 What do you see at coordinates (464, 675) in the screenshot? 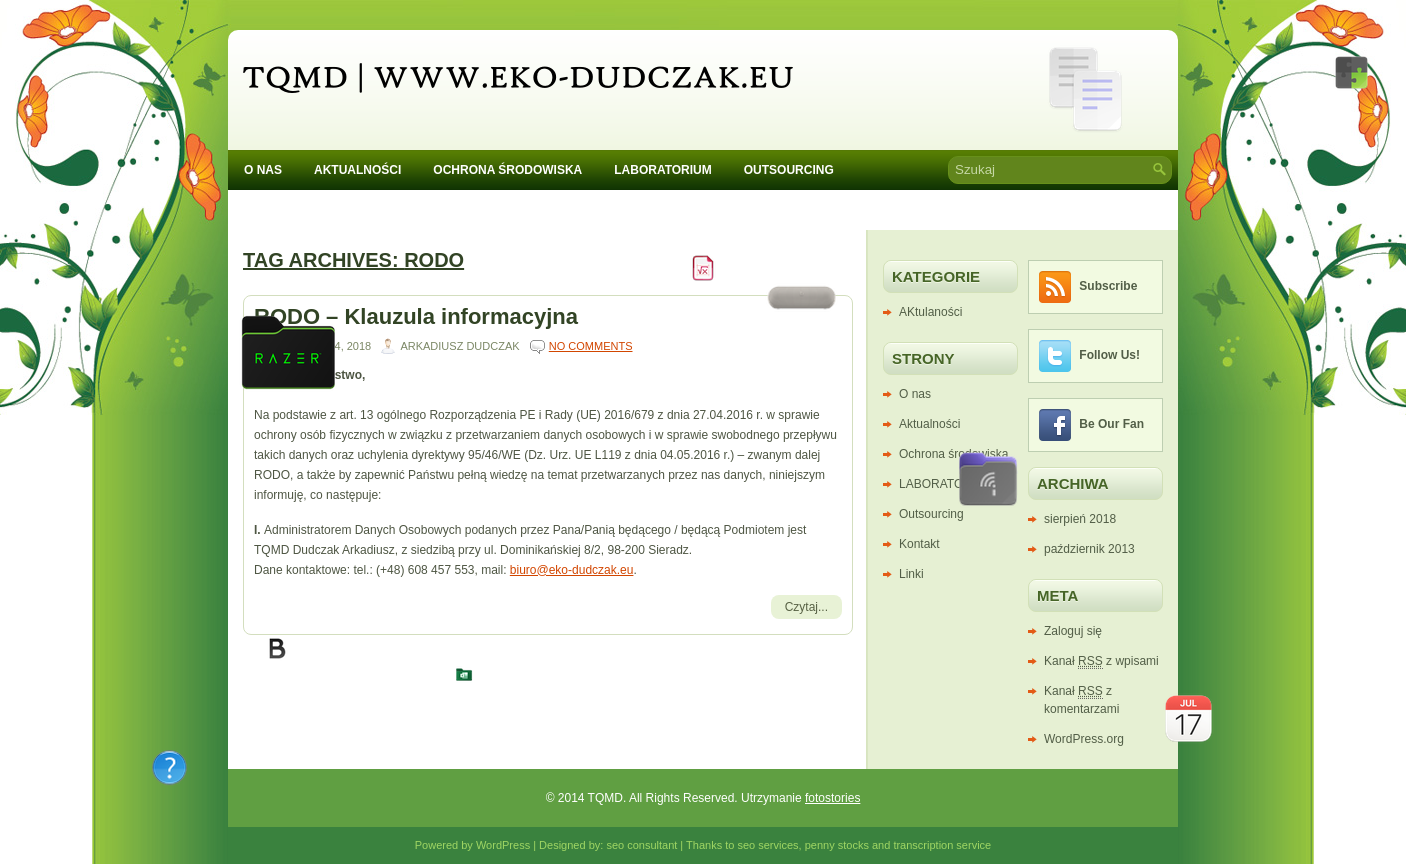
I see `open folder containing excel spreadsheets` at bounding box center [464, 675].